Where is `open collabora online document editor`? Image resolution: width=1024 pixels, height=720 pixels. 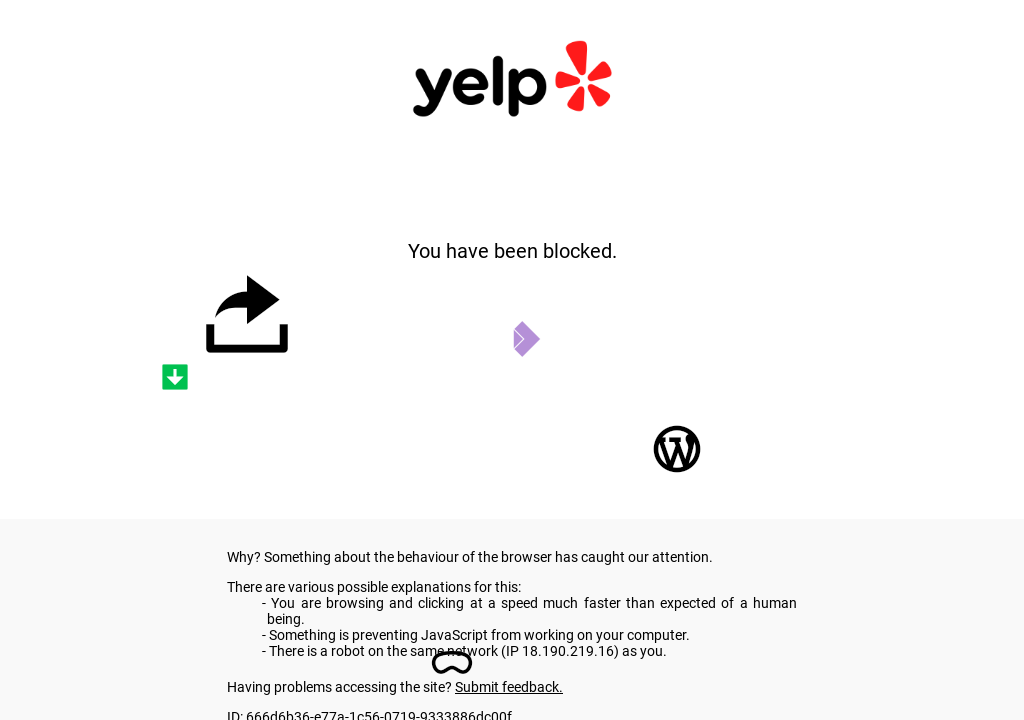
open collabora online document editor is located at coordinates (527, 339).